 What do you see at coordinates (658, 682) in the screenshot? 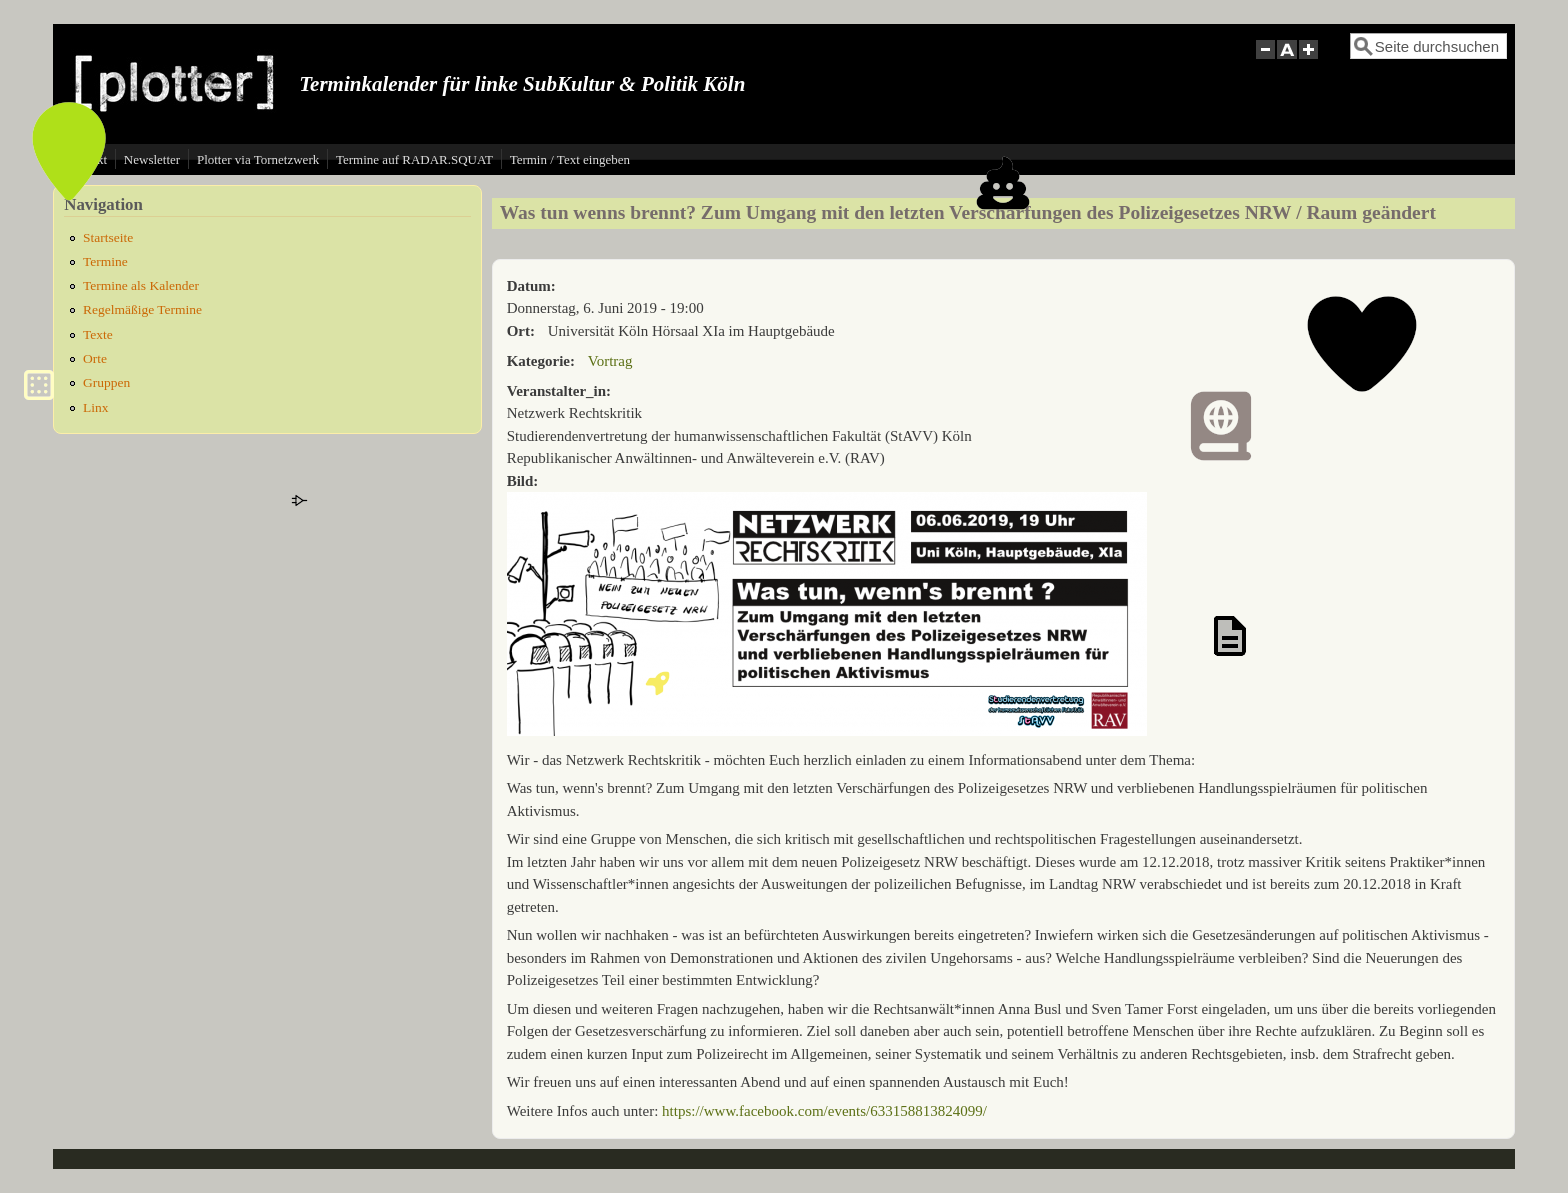
I see `launch or deploy an application` at bounding box center [658, 682].